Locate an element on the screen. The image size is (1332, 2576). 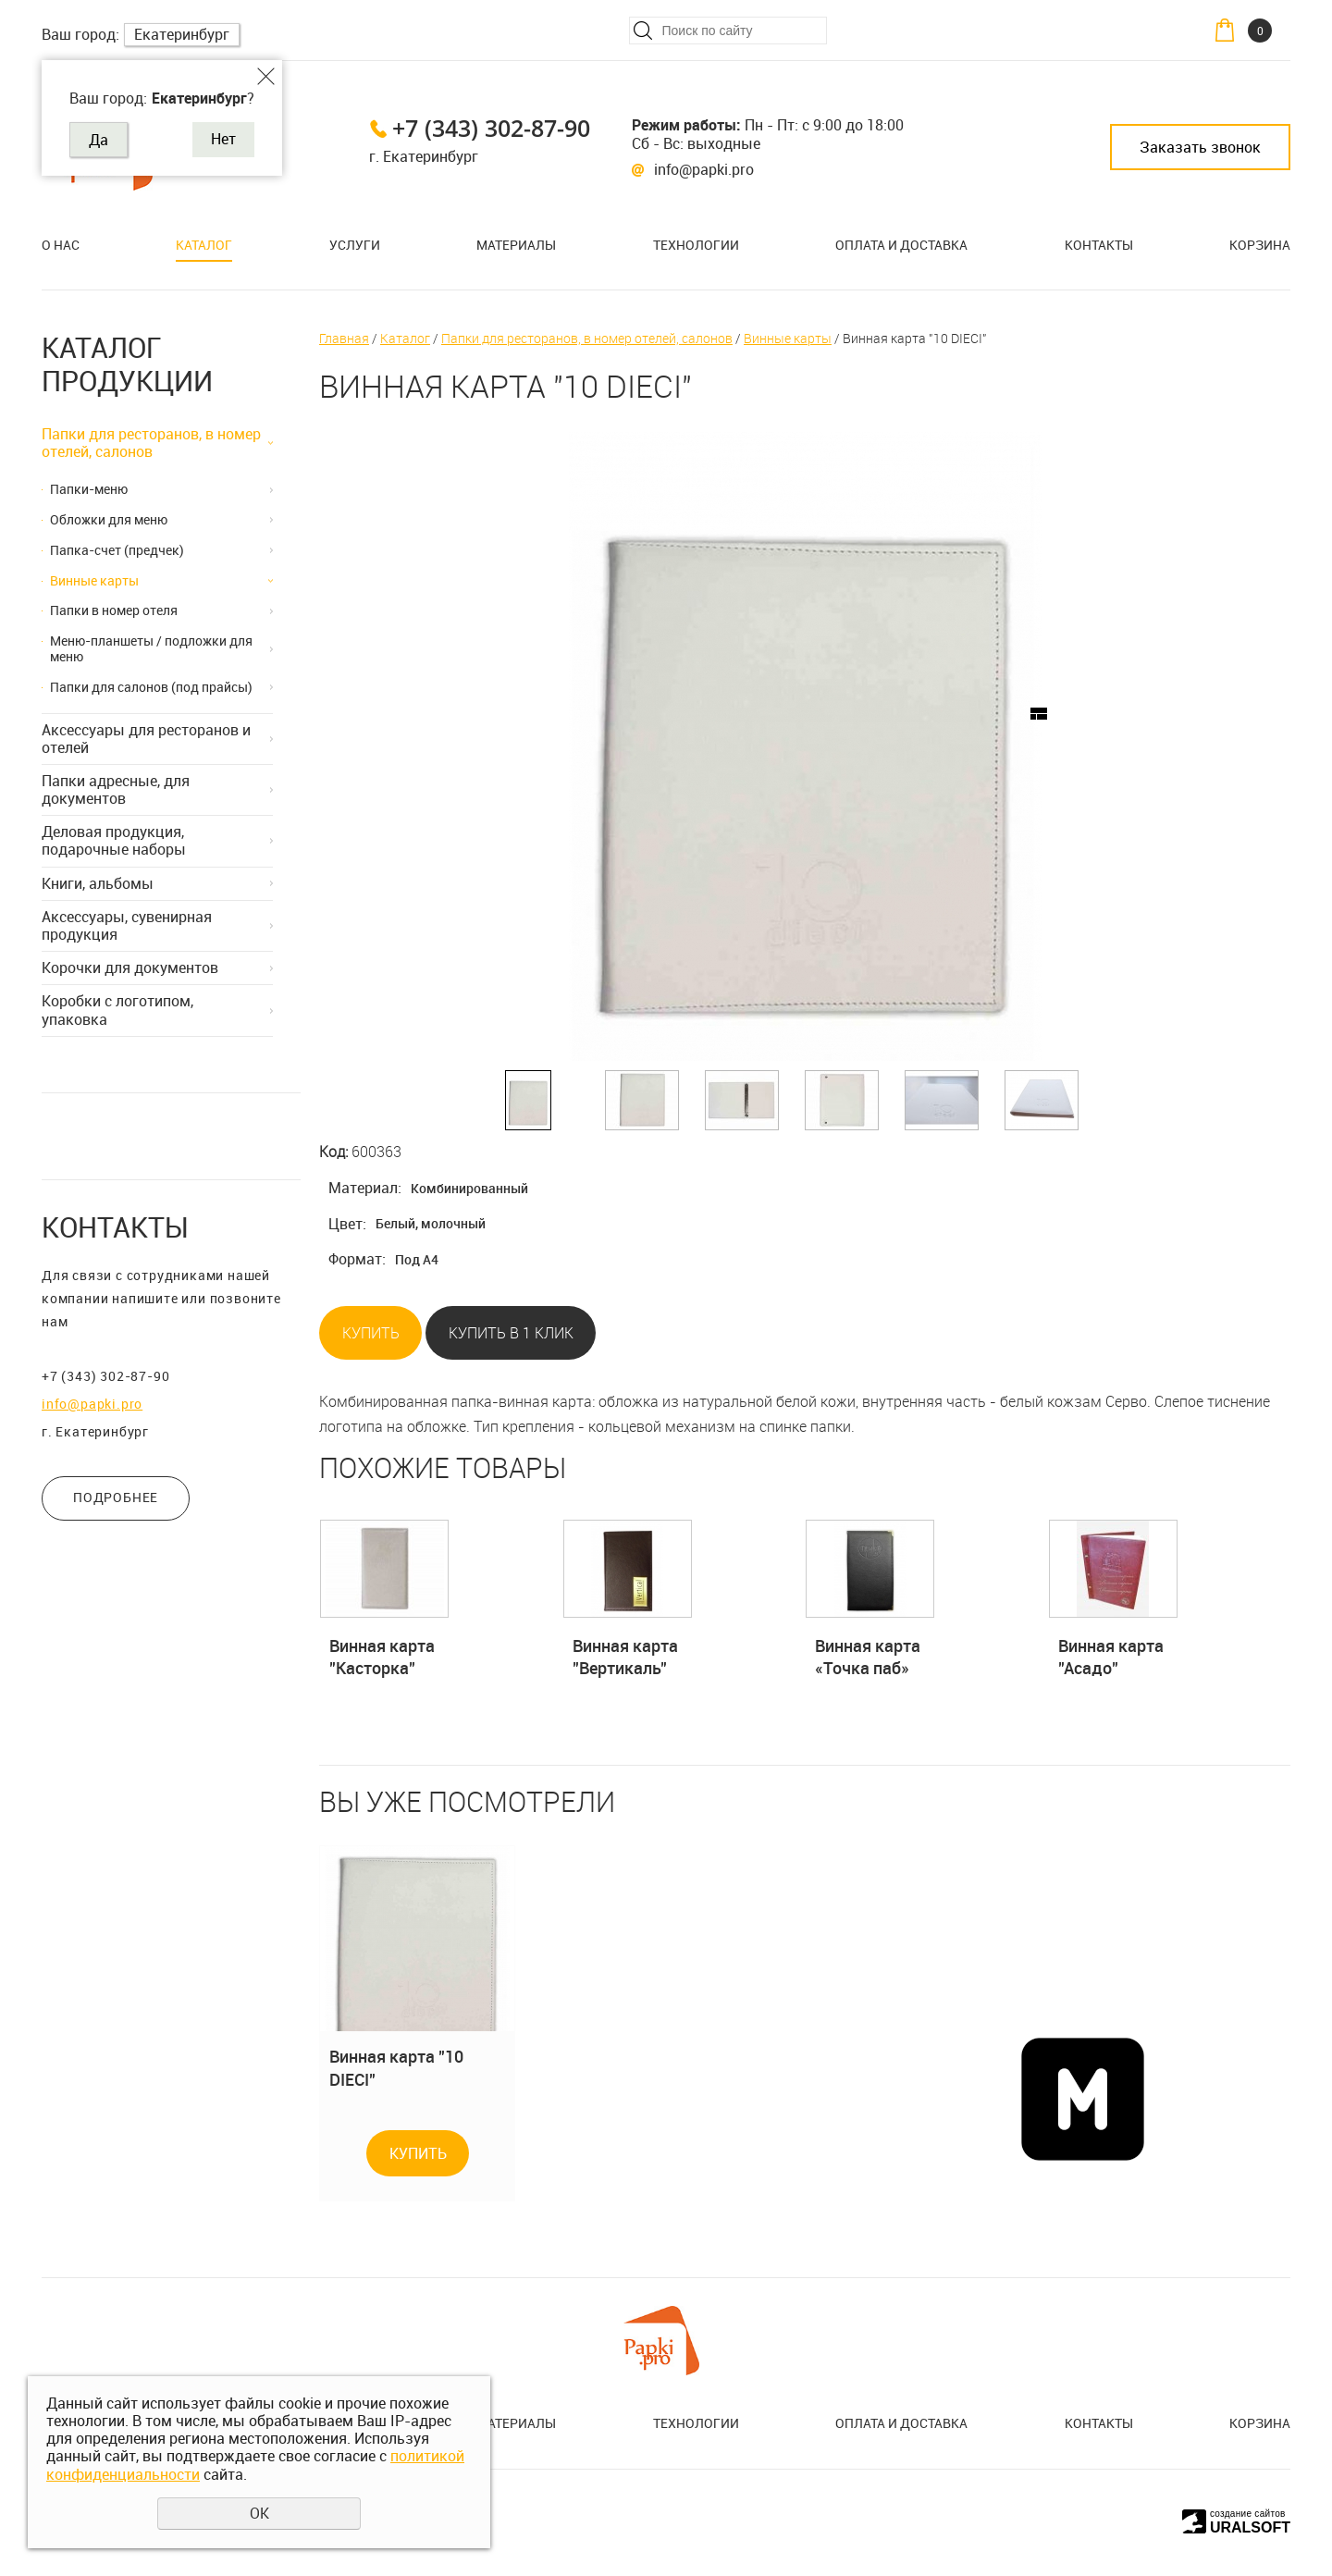
indicates medium size option is located at coordinates (1082, 2099).